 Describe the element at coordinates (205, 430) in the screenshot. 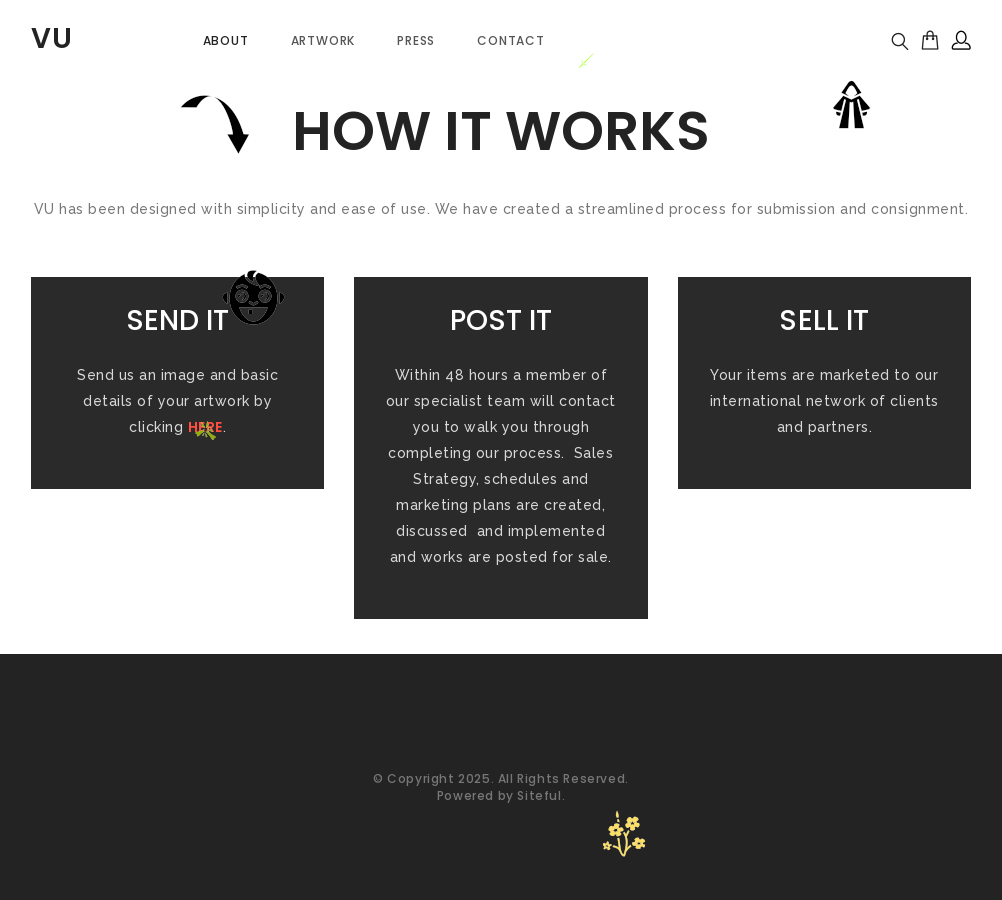

I see `indicates a fracture or bone injury in a health app` at that location.